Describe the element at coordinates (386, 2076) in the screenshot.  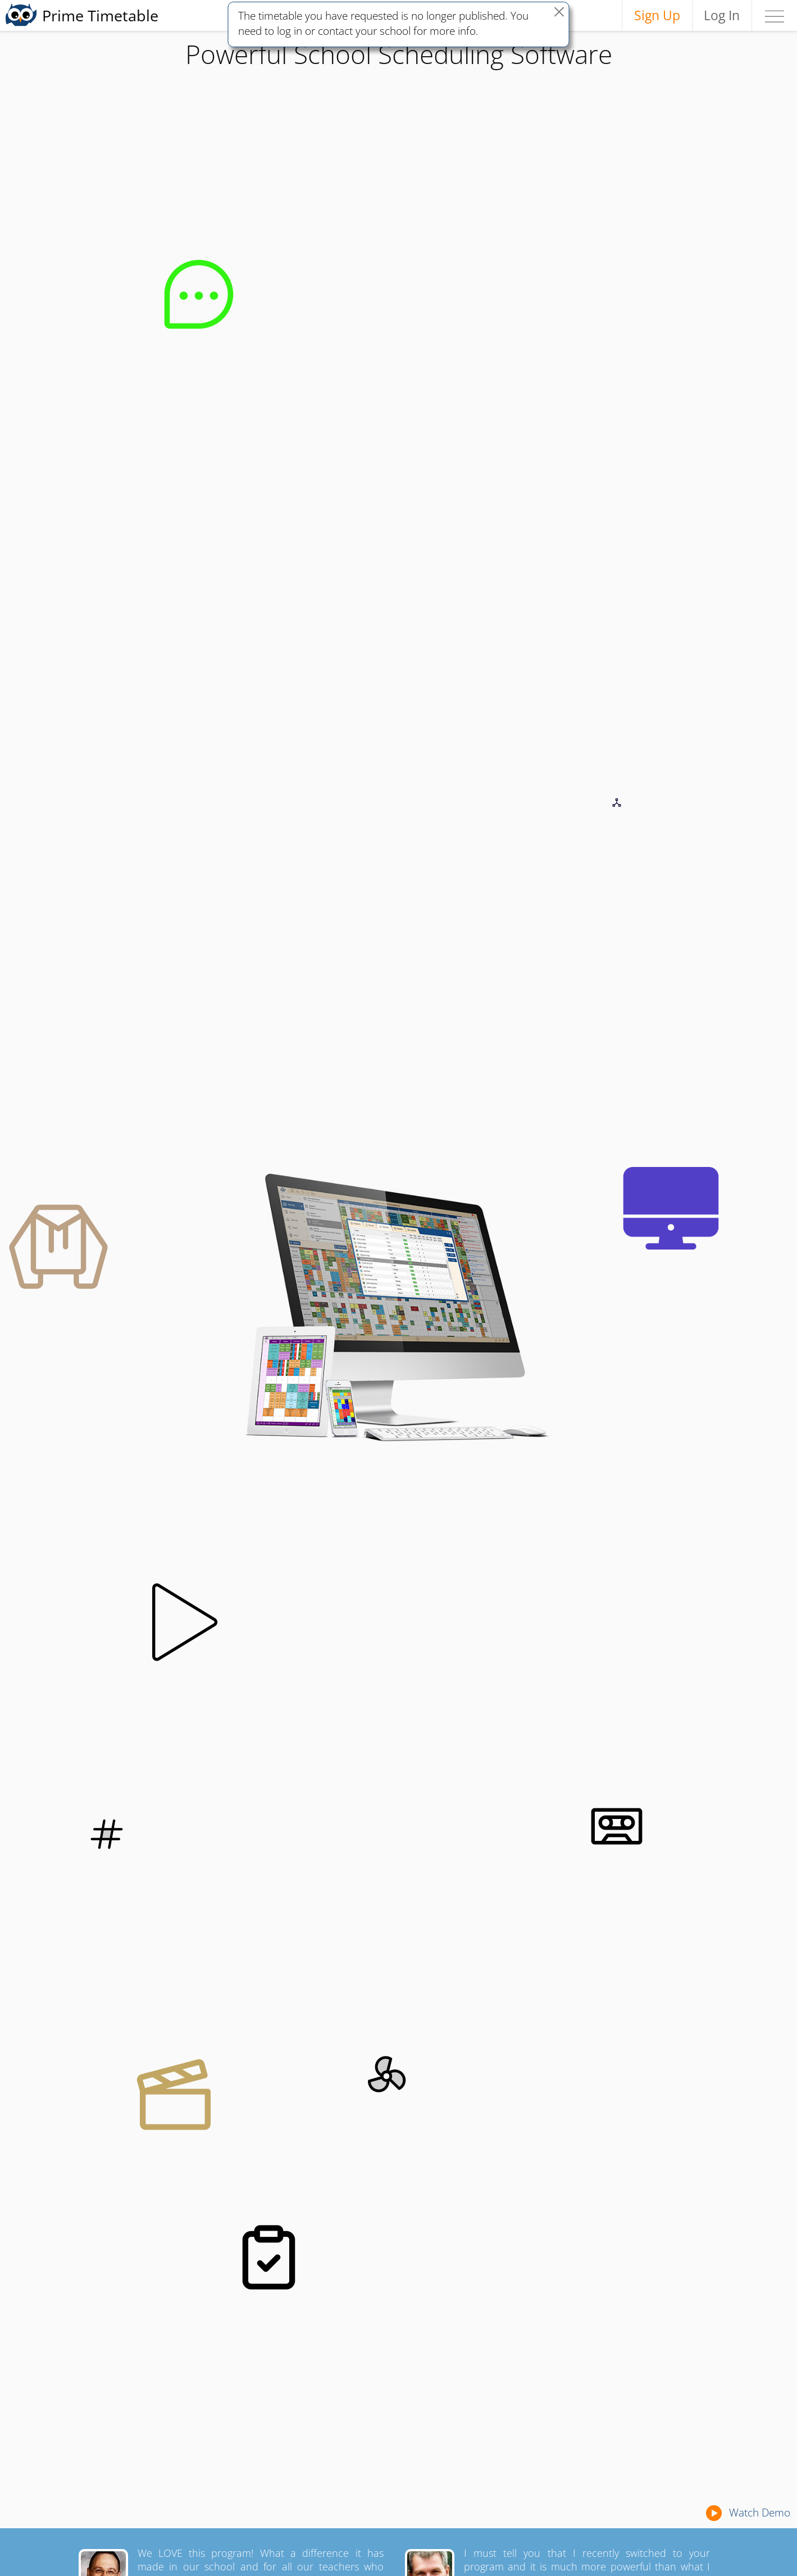
I see `toggle fan or ventilation settings` at that location.